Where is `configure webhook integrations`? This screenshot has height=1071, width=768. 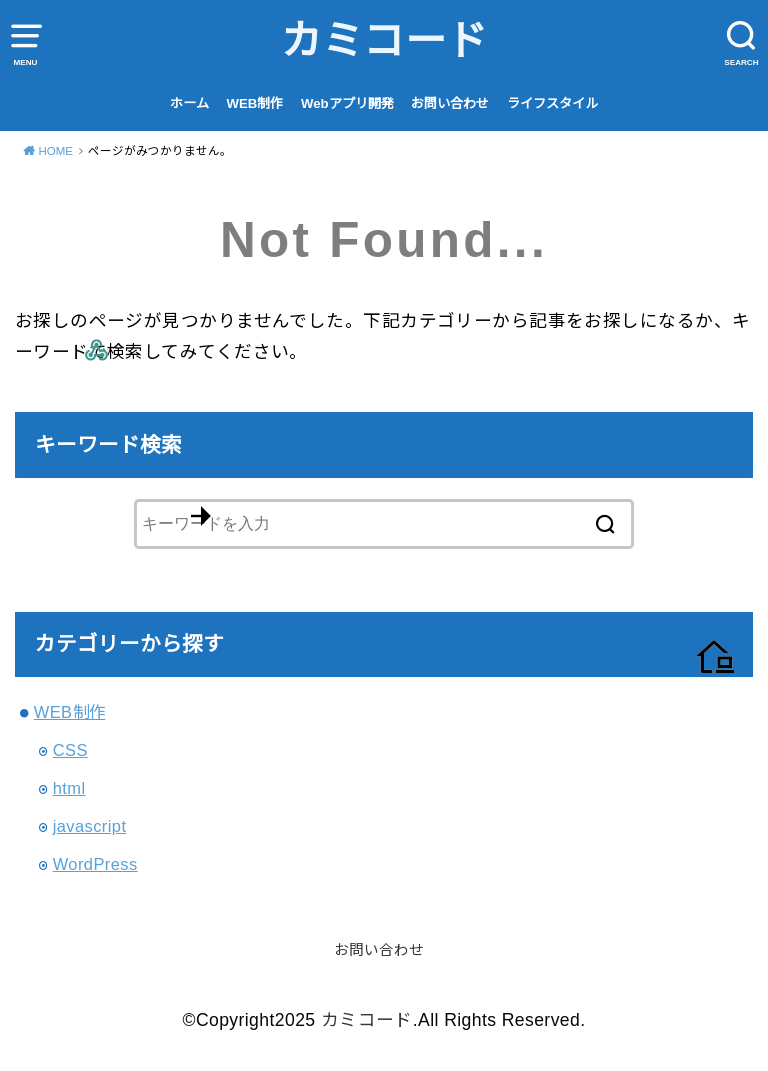
configure webhook integrations is located at coordinates (96, 350).